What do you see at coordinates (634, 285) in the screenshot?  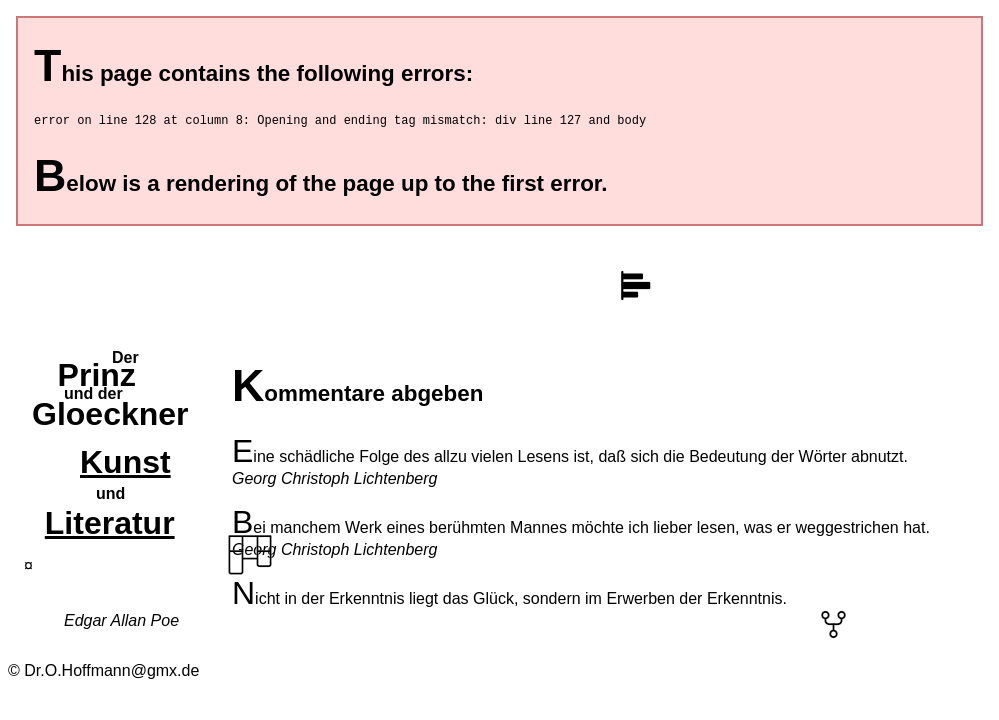 I see `view horizontal bar chart data` at bounding box center [634, 285].